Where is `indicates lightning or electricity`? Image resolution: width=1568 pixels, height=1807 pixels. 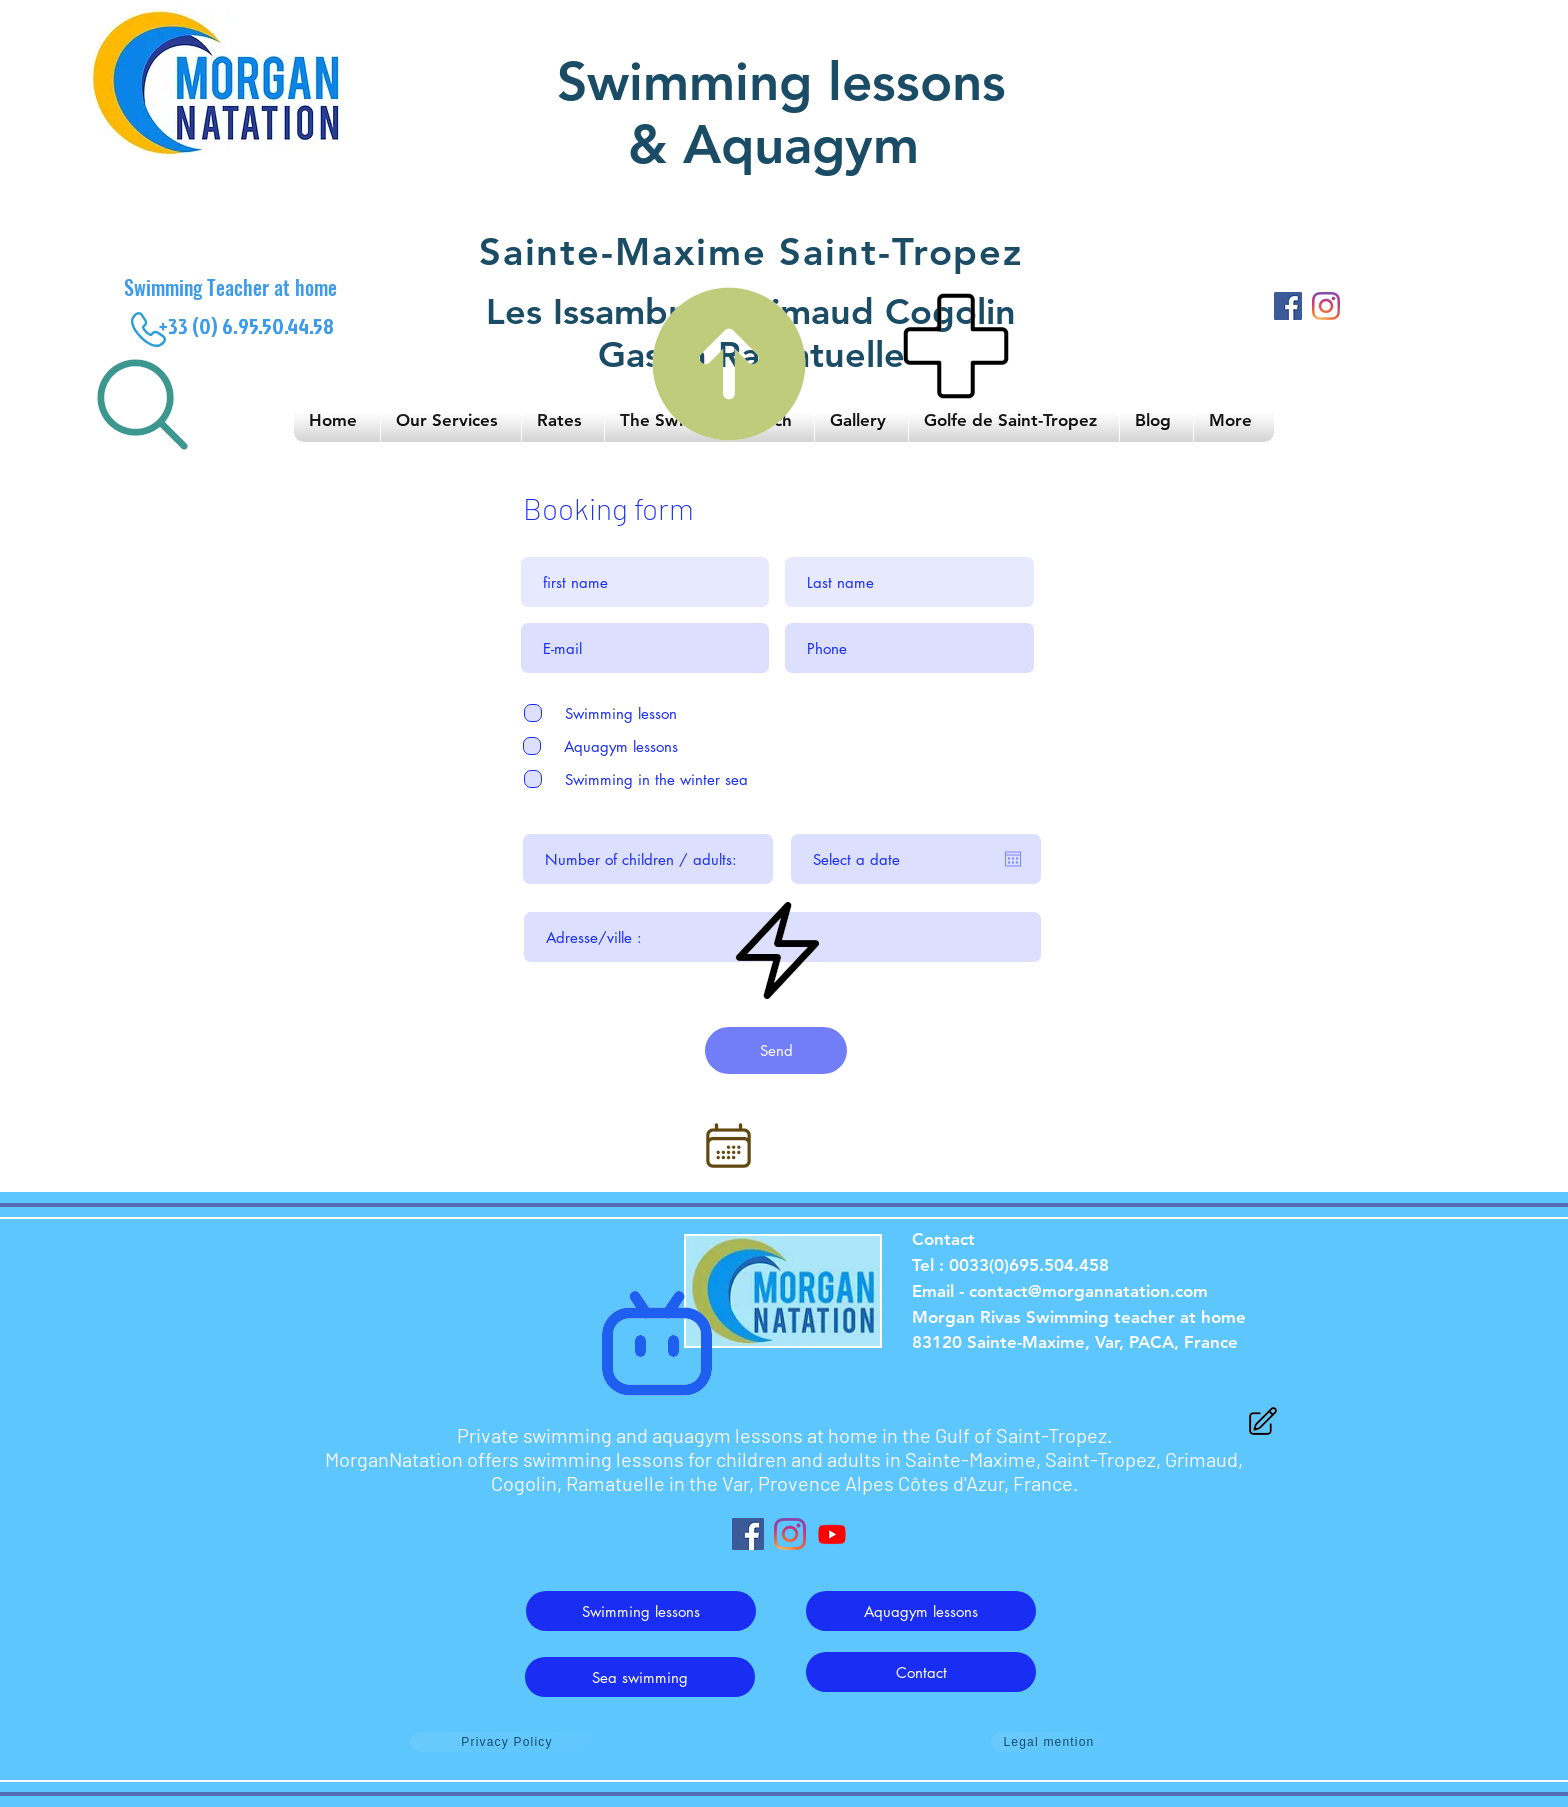
indicates lightning or electricity is located at coordinates (777, 950).